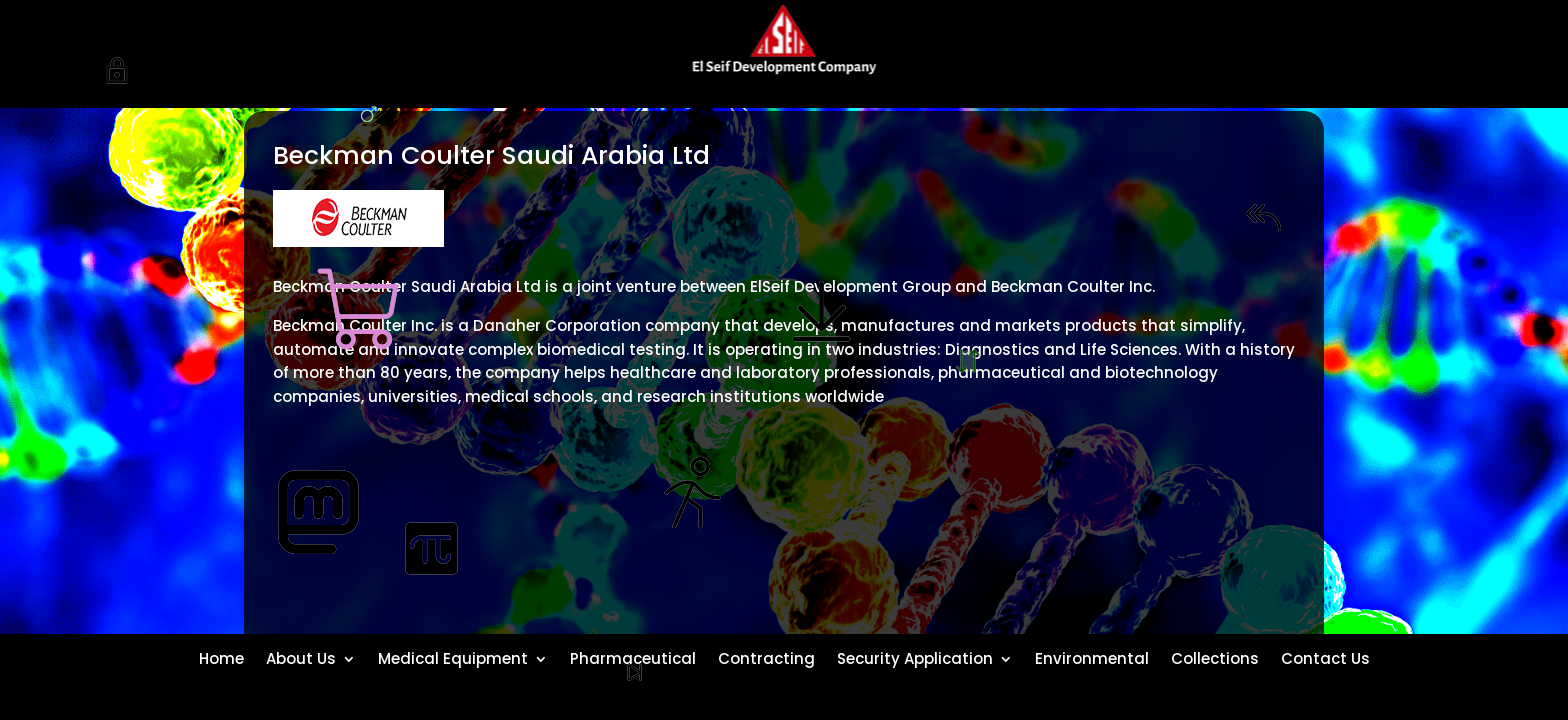 The image size is (1568, 720). I want to click on reply all to a message or email, so click(1263, 217).